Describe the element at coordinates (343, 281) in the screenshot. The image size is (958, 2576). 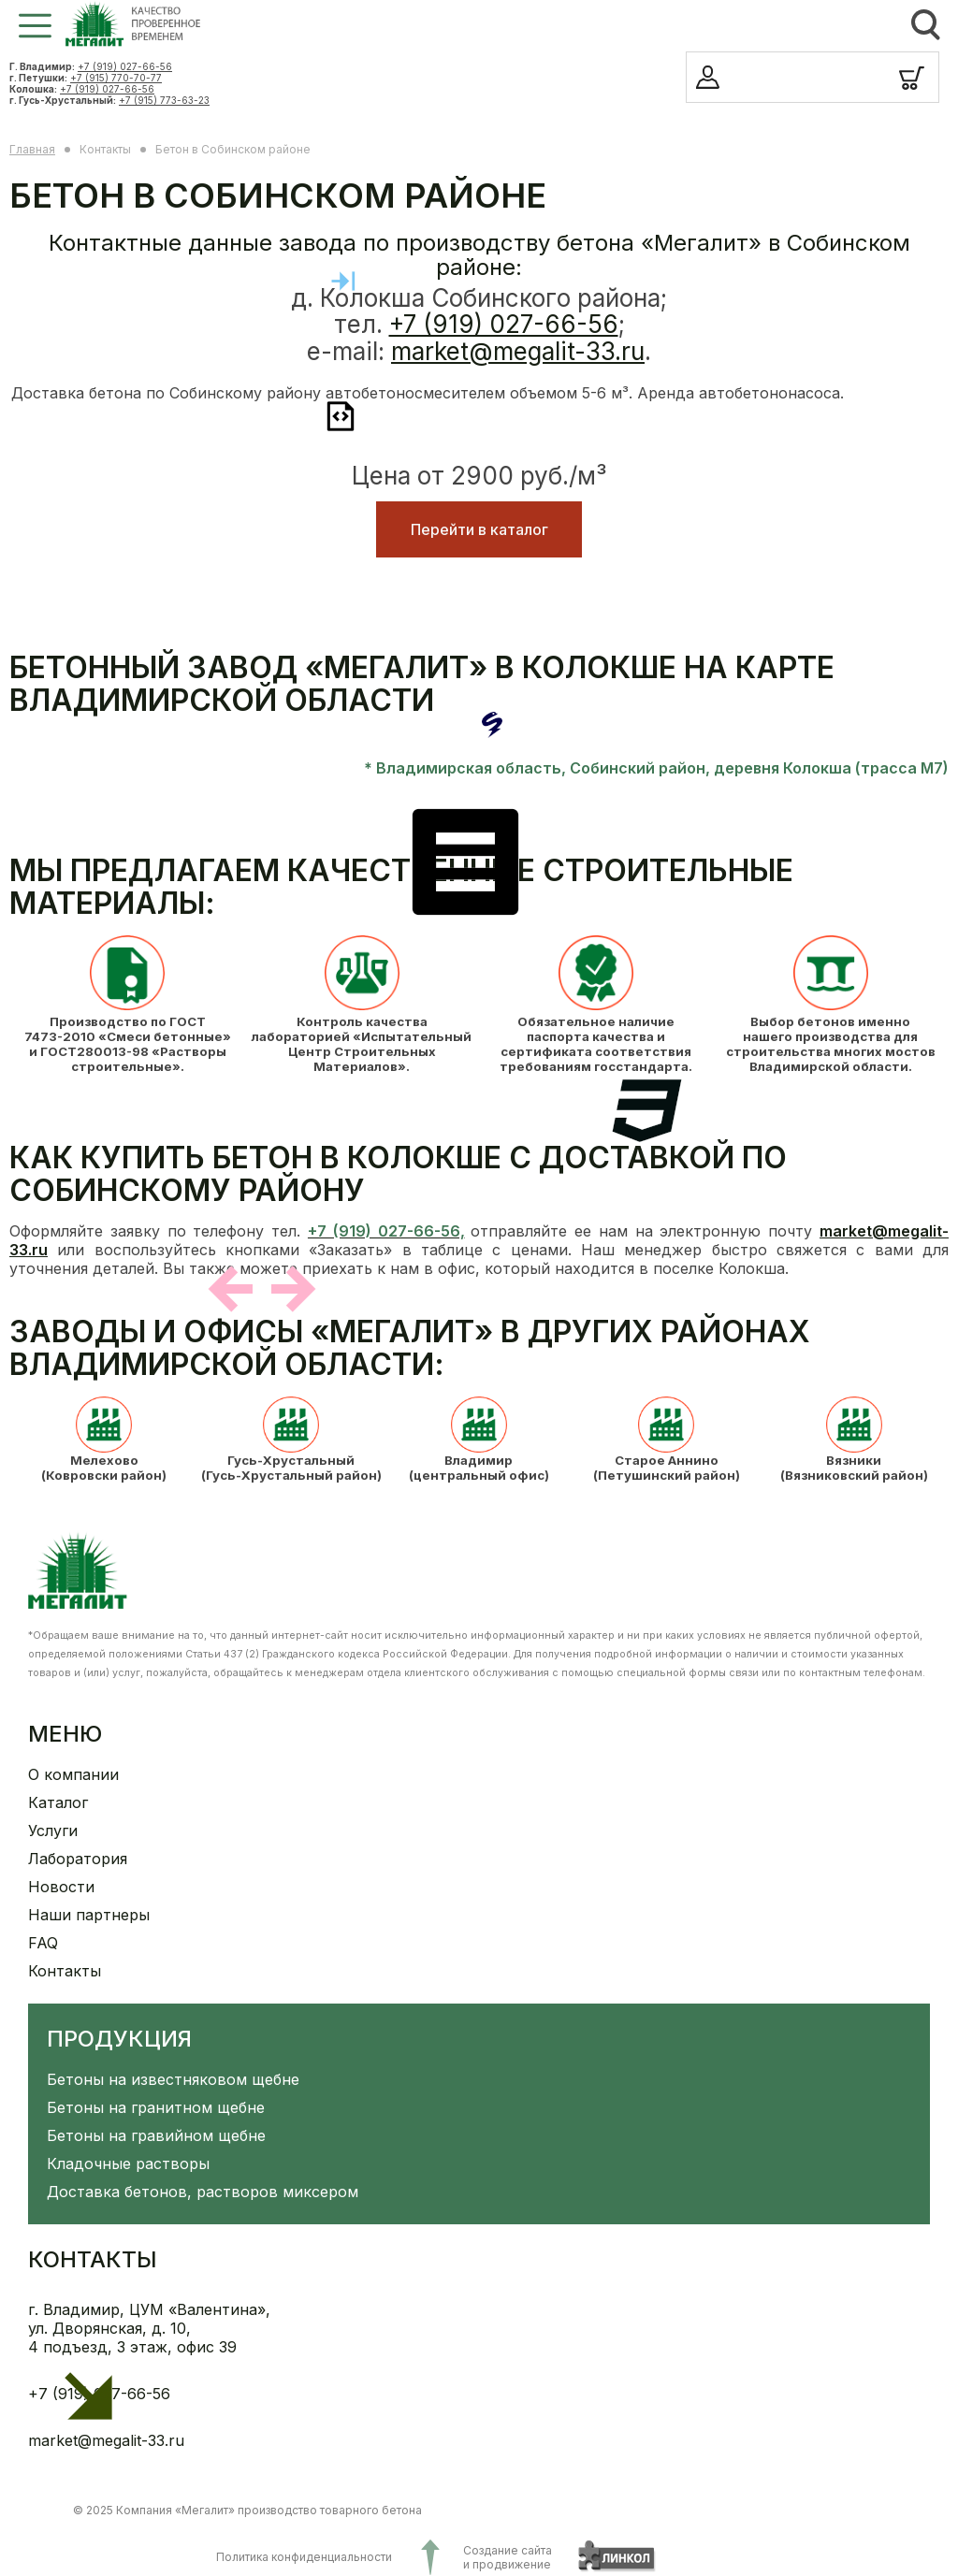
I see `collapse panel to the right` at that location.